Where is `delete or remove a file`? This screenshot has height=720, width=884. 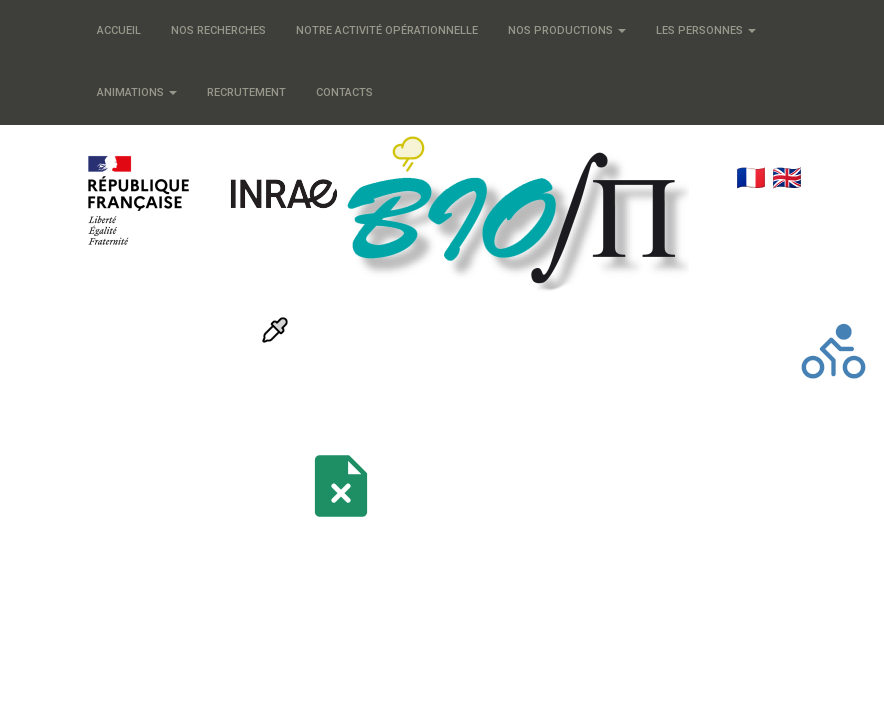 delete or remove a file is located at coordinates (341, 486).